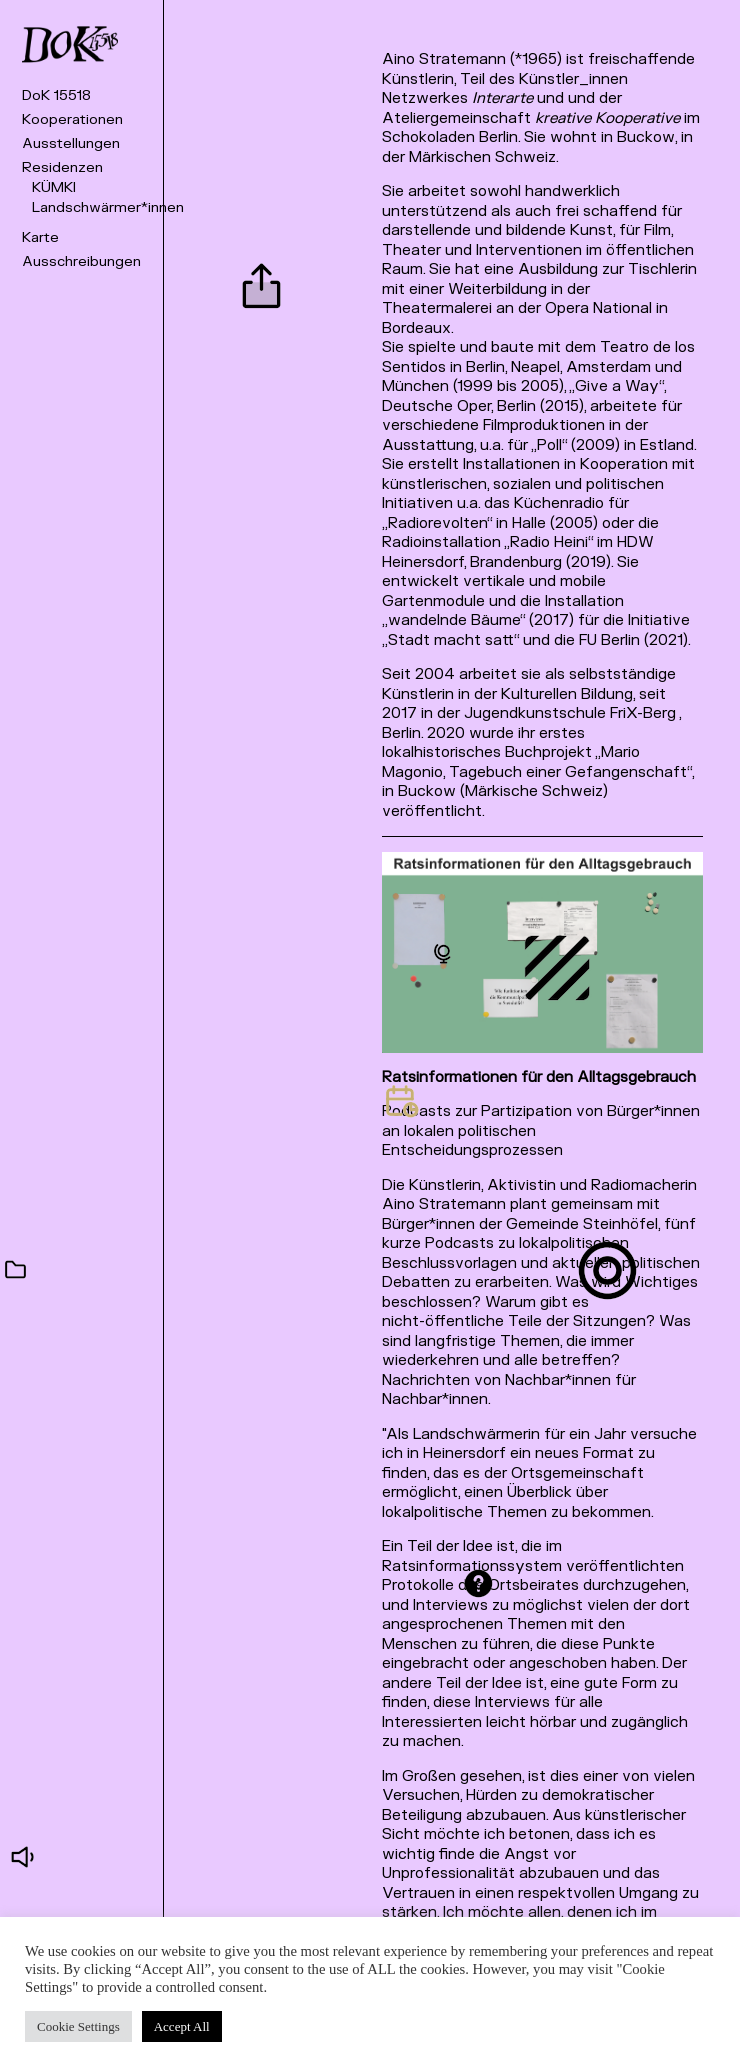 The height and width of the screenshot is (2072, 740). Describe the element at coordinates (478, 1583) in the screenshot. I see `access help or support information` at that location.